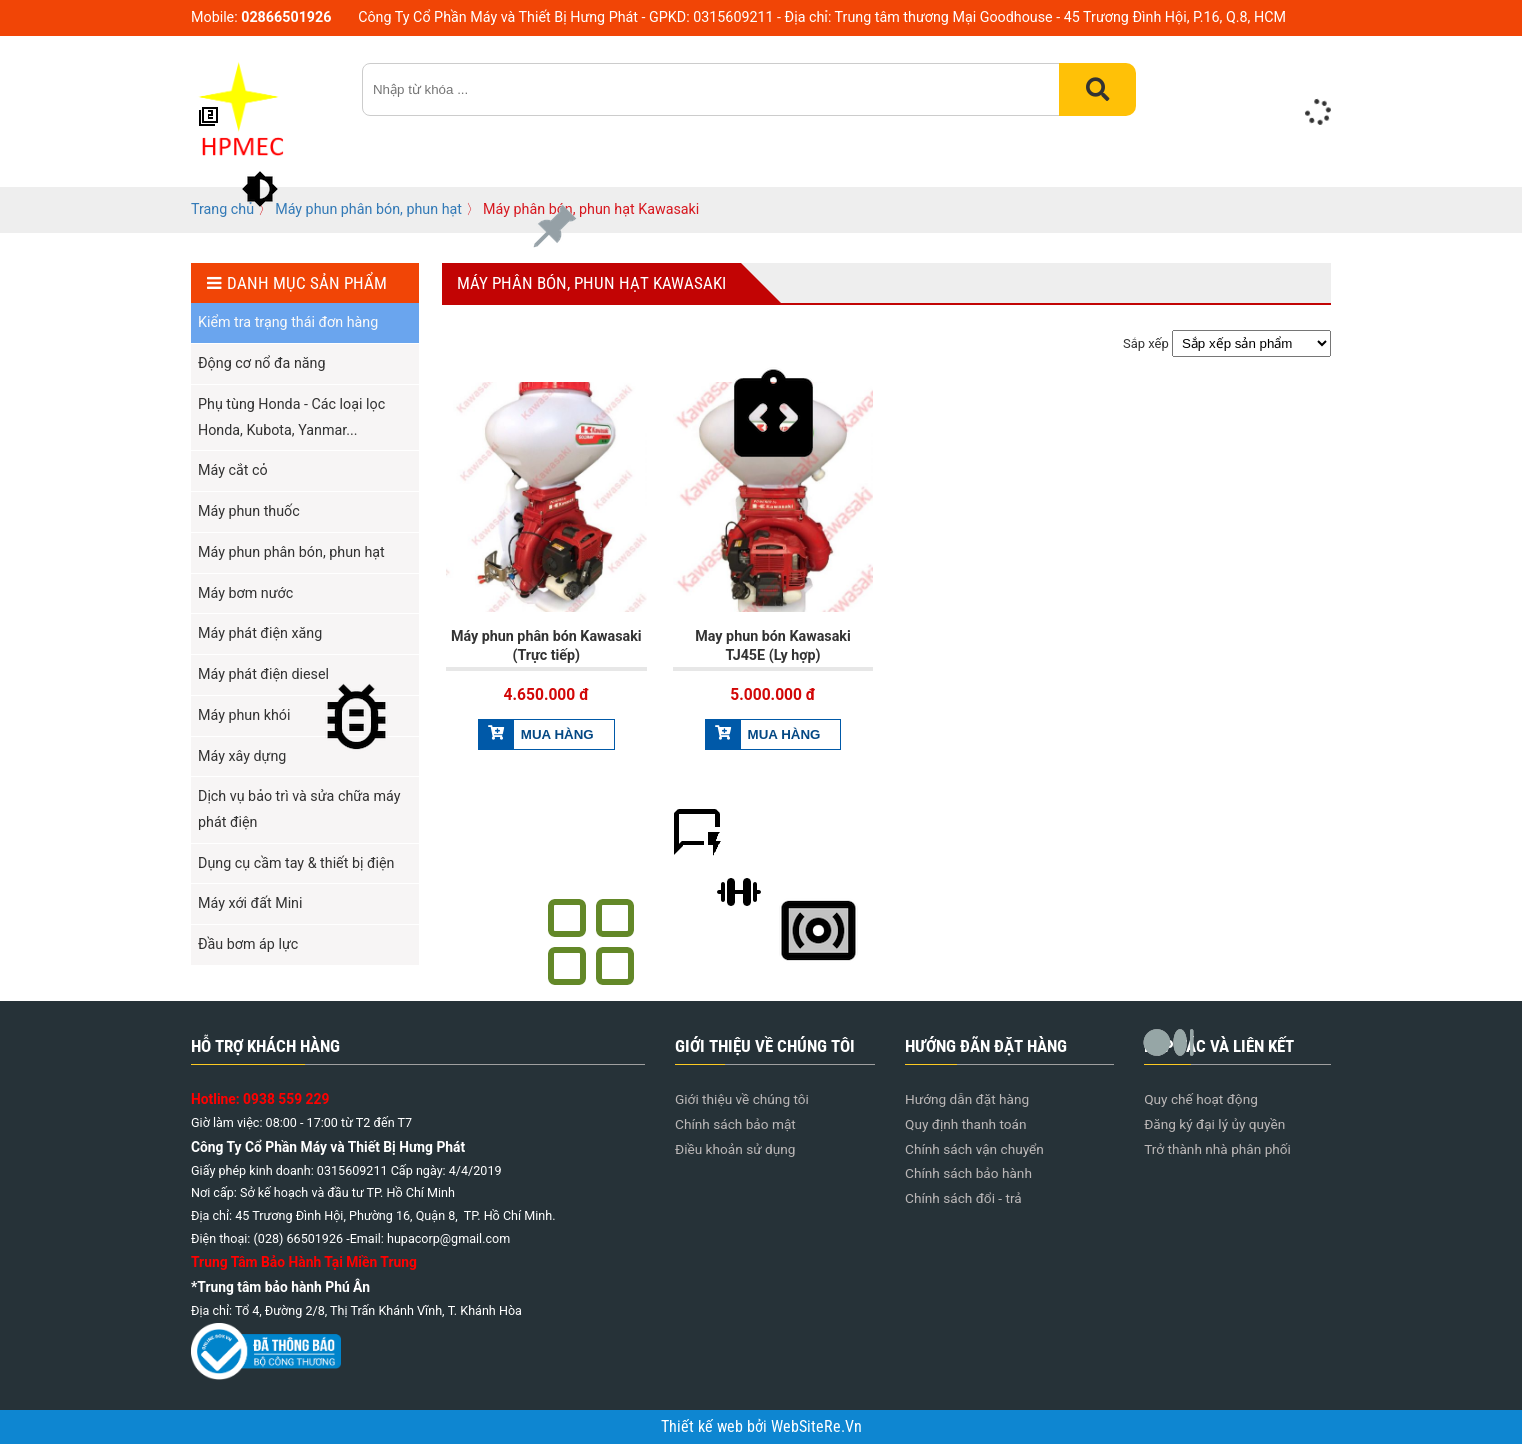 Image resolution: width=1522 pixels, height=1444 pixels. What do you see at coordinates (818, 930) in the screenshot?
I see `enable surround sound audio output` at bounding box center [818, 930].